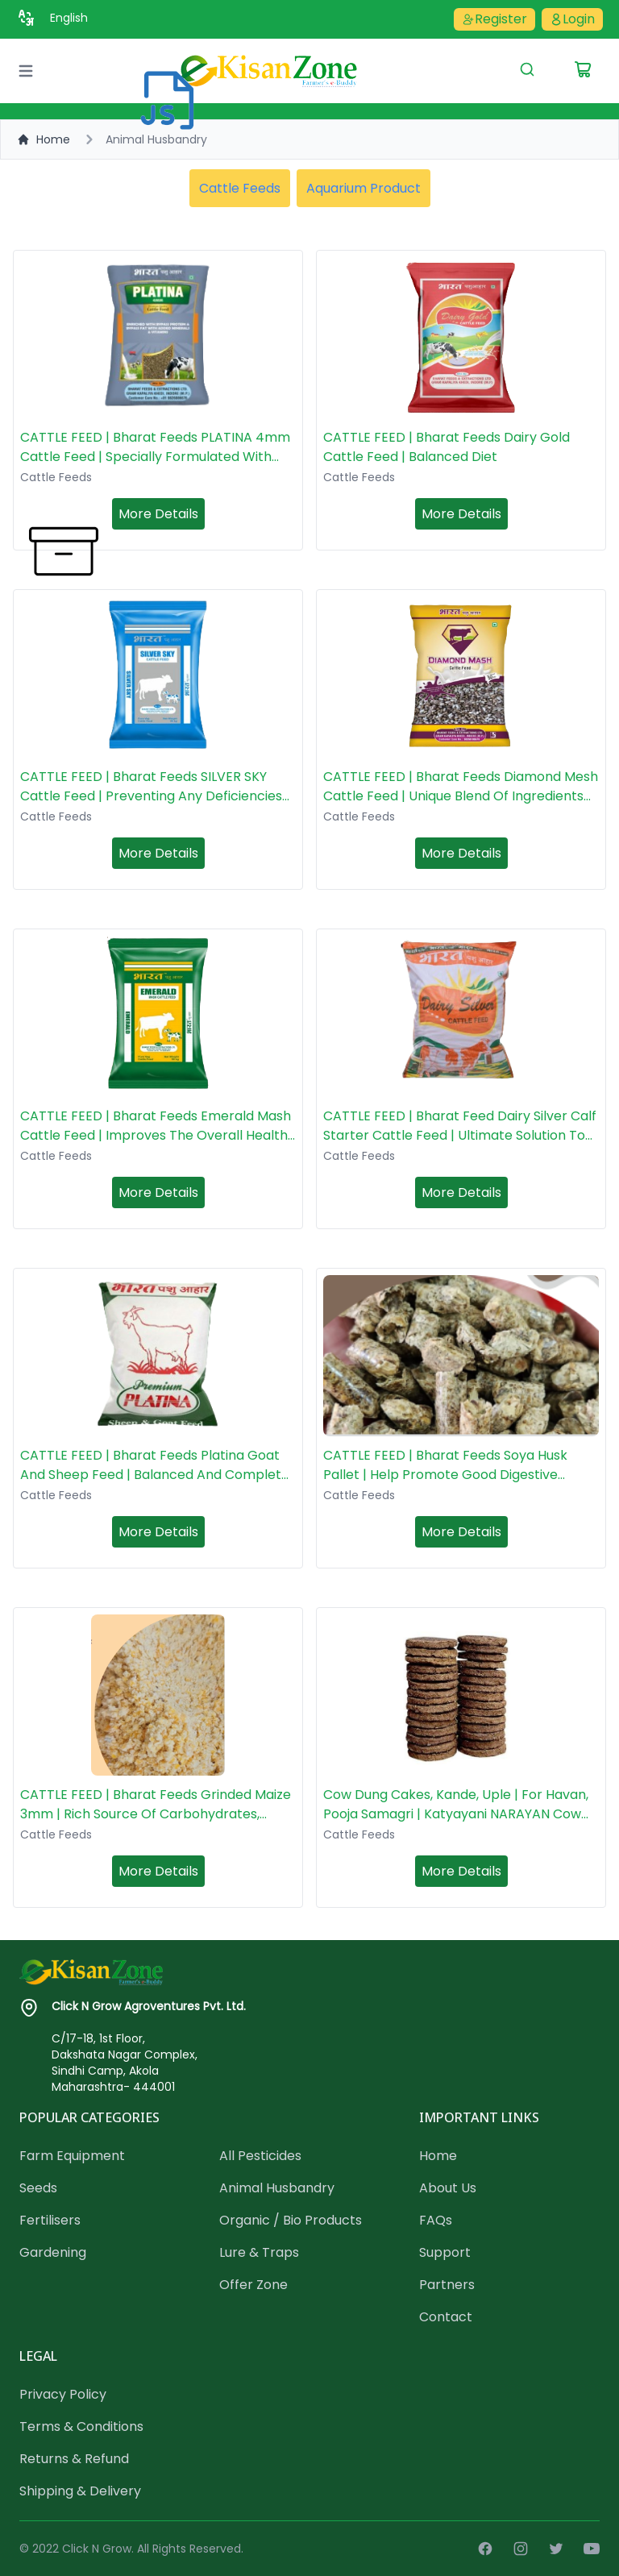 The height and width of the screenshot is (2576, 619). I want to click on archive an item or conversation, so click(64, 551).